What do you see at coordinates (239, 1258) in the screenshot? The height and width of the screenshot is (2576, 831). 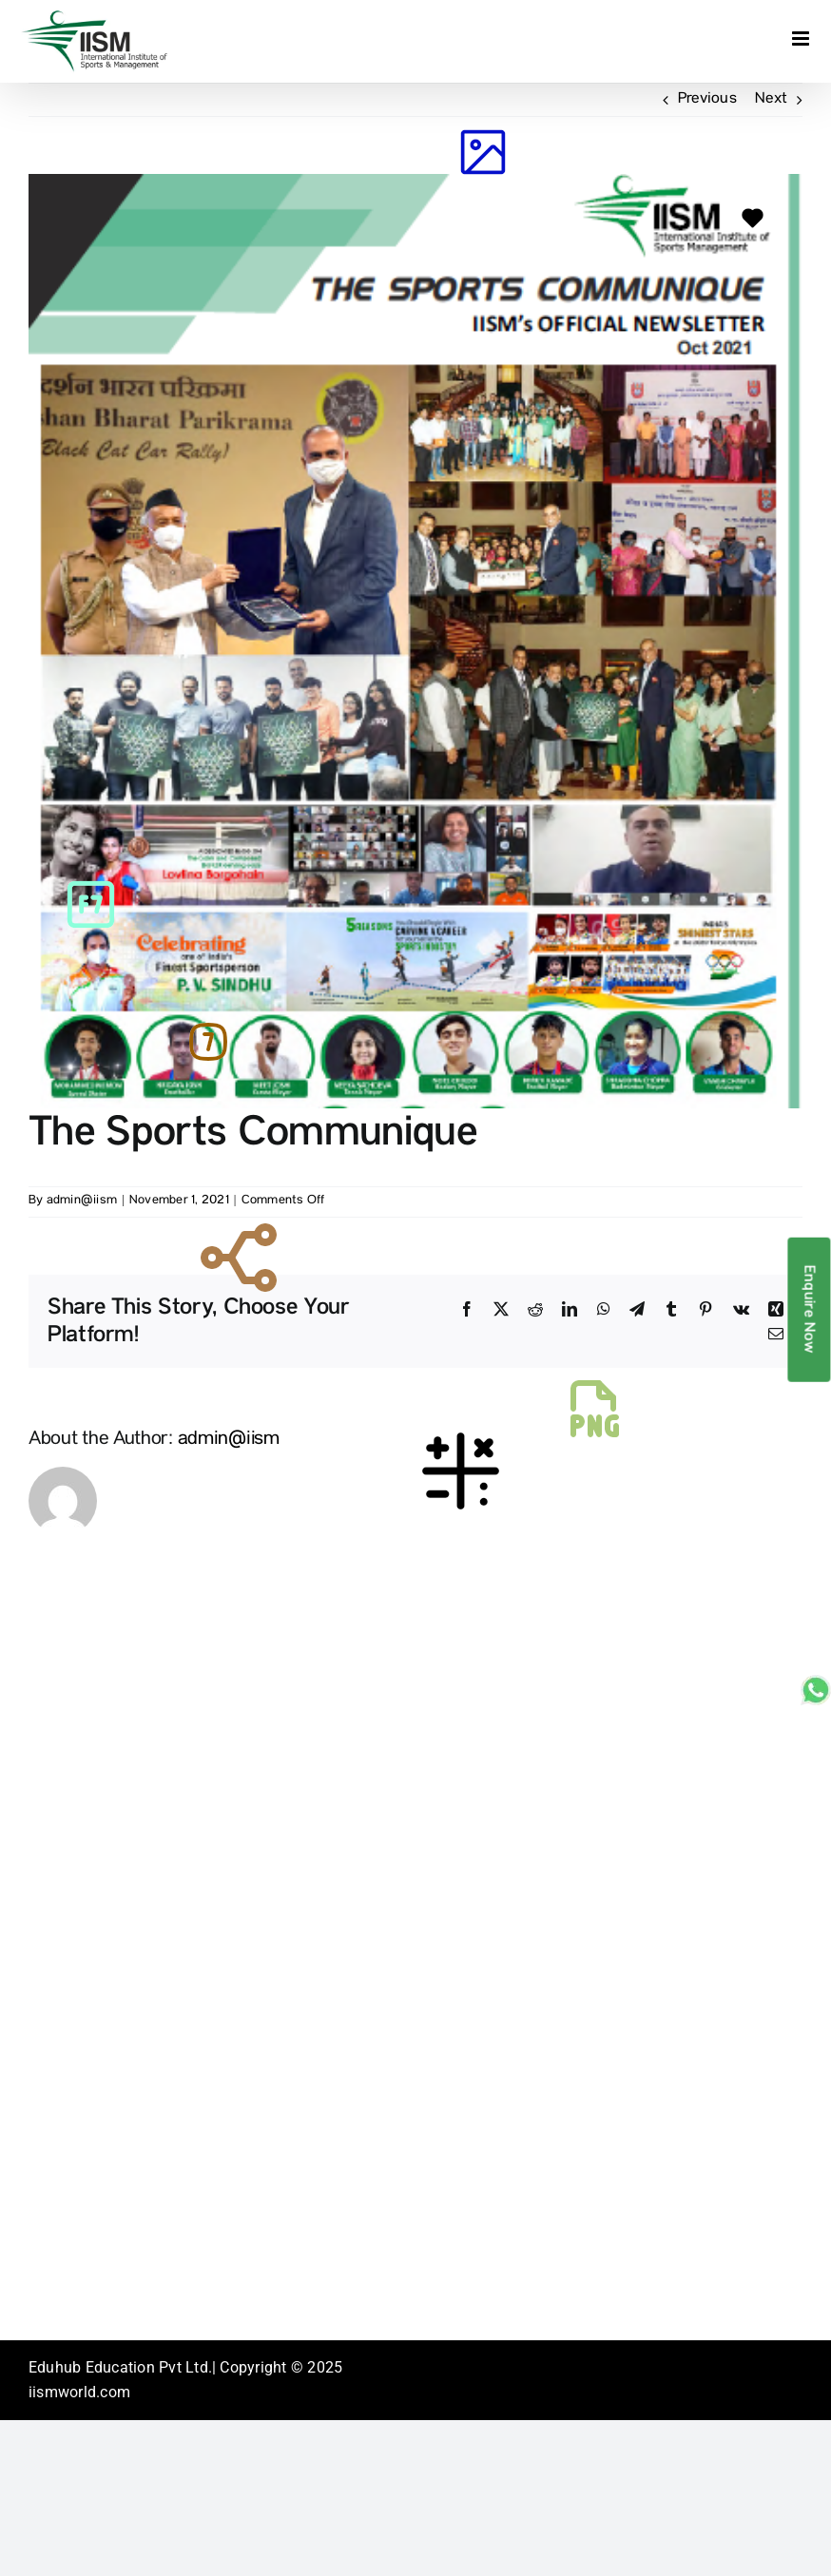 I see `view your stackshare profile` at bounding box center [239, 1258].